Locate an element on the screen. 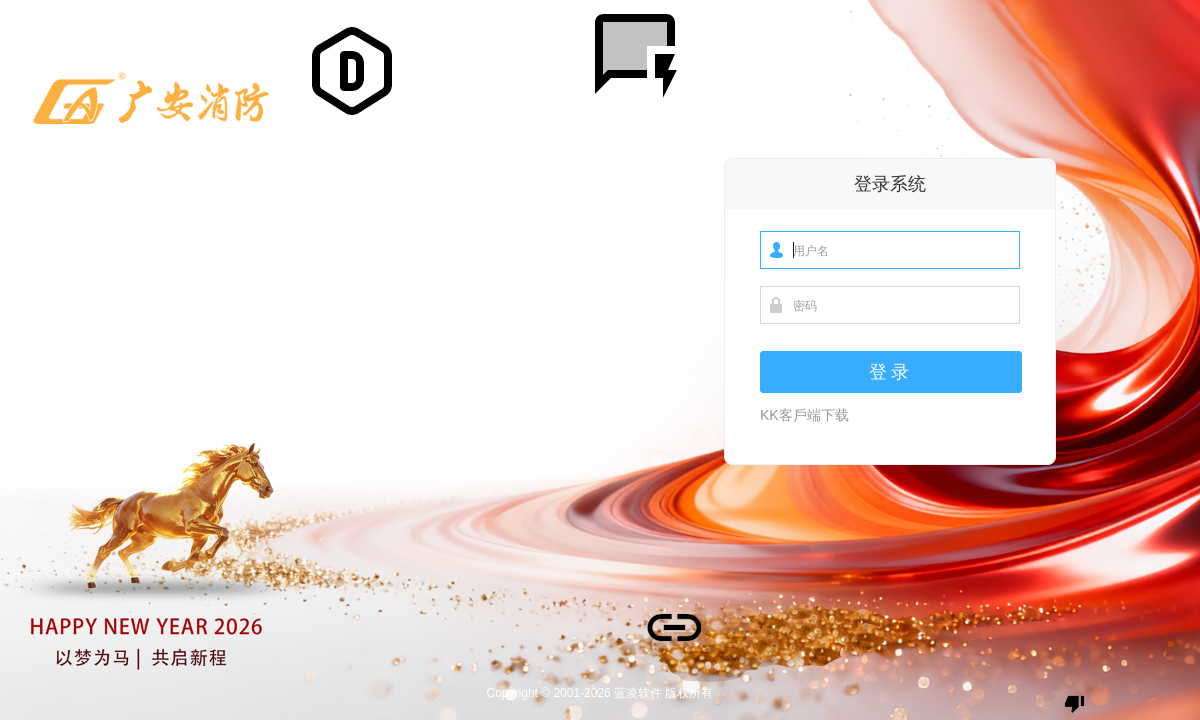 The height and width of the screenshot is (720, 1200). insert a hyperlink is located at coordinates (674, 627).